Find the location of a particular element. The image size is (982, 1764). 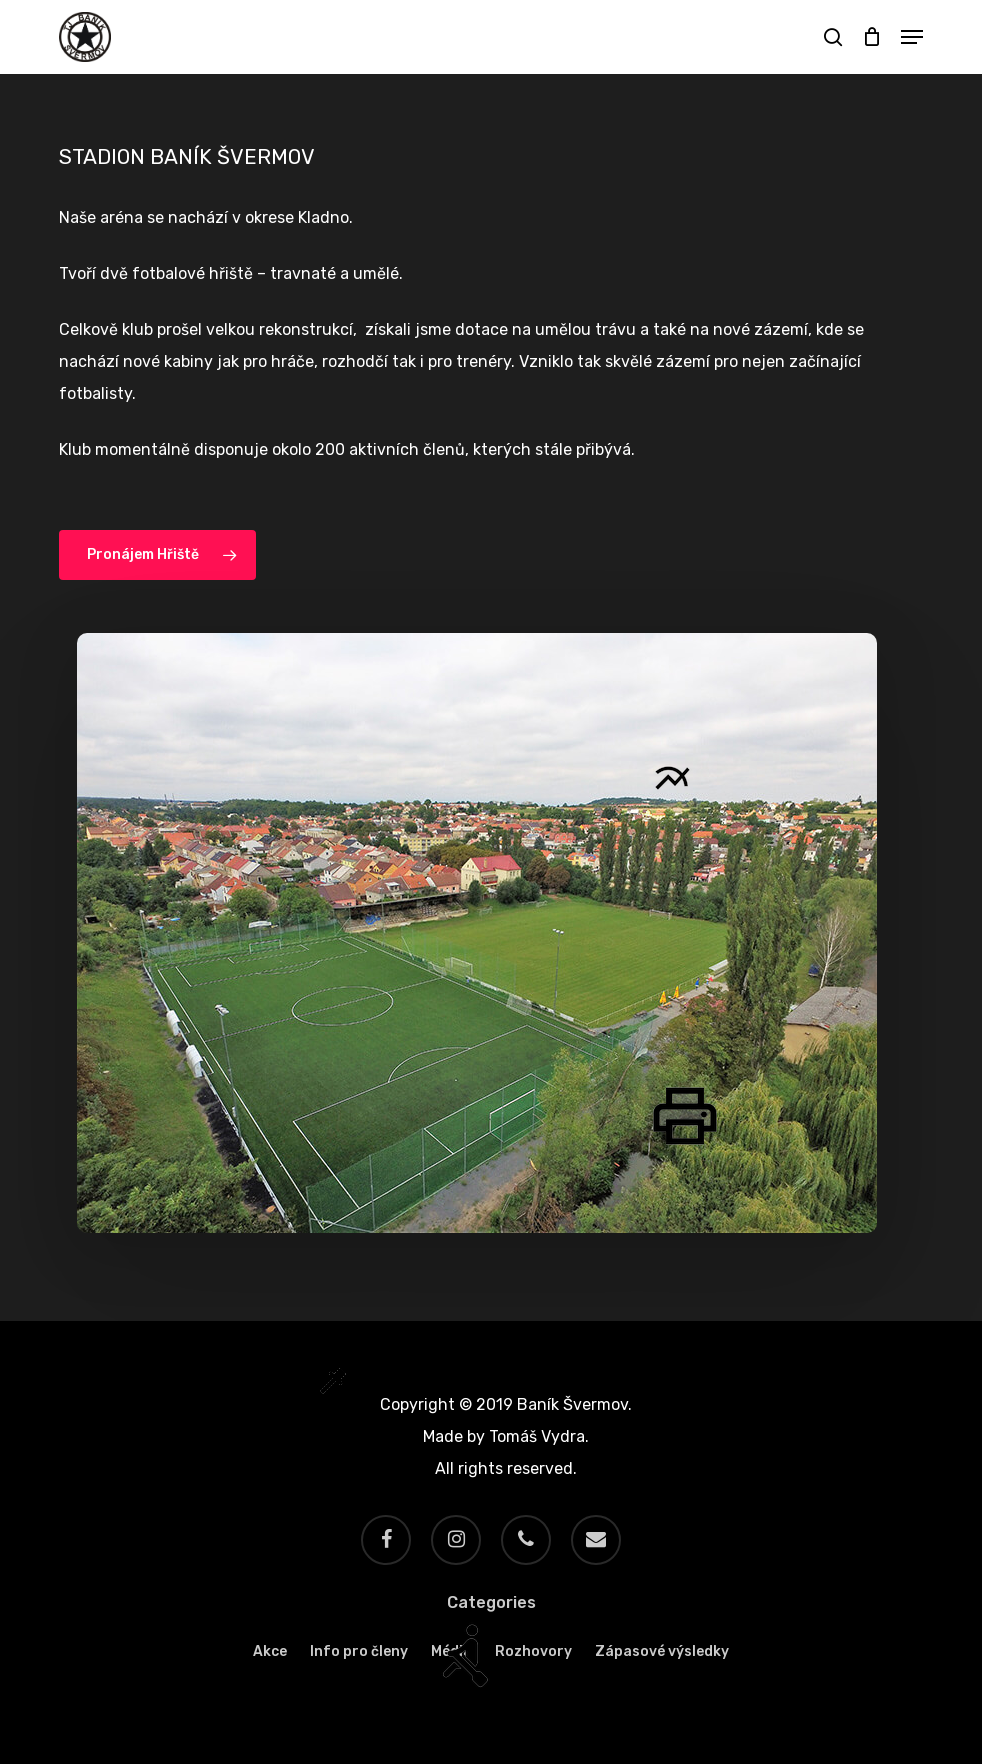

pick a color from the image using the eyedropper tool is located at coordinates (331, 1383).